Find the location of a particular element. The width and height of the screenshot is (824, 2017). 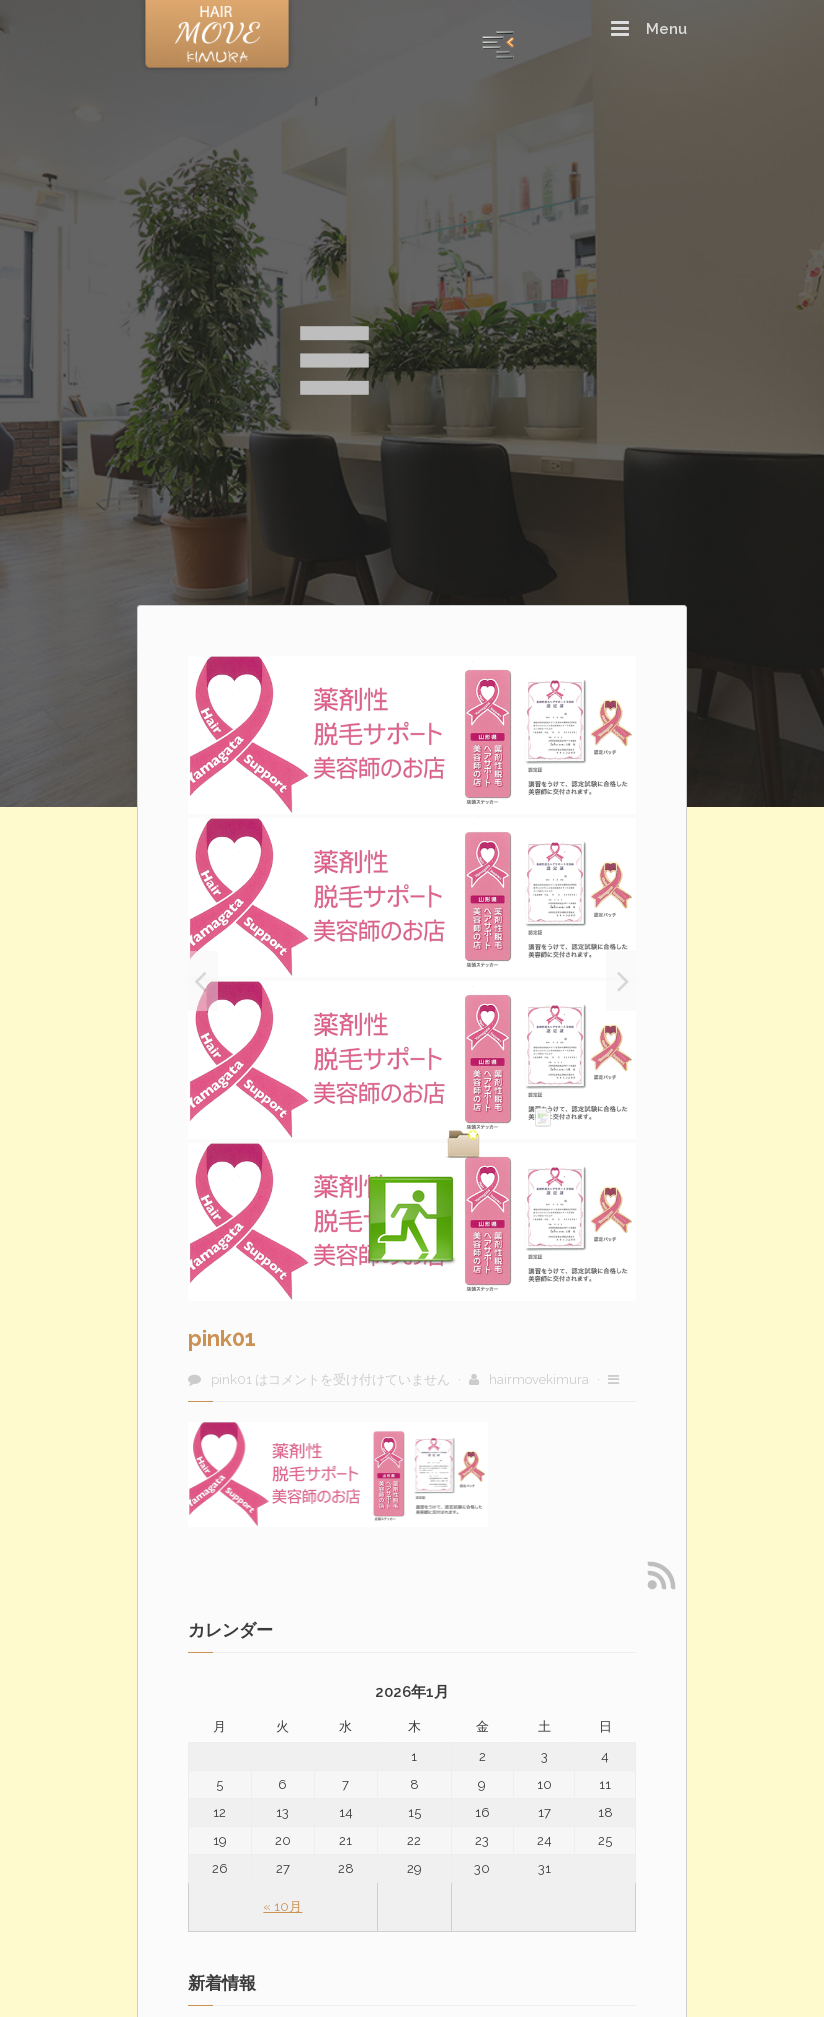

log out of your account is located at coordinates (411, 1221).